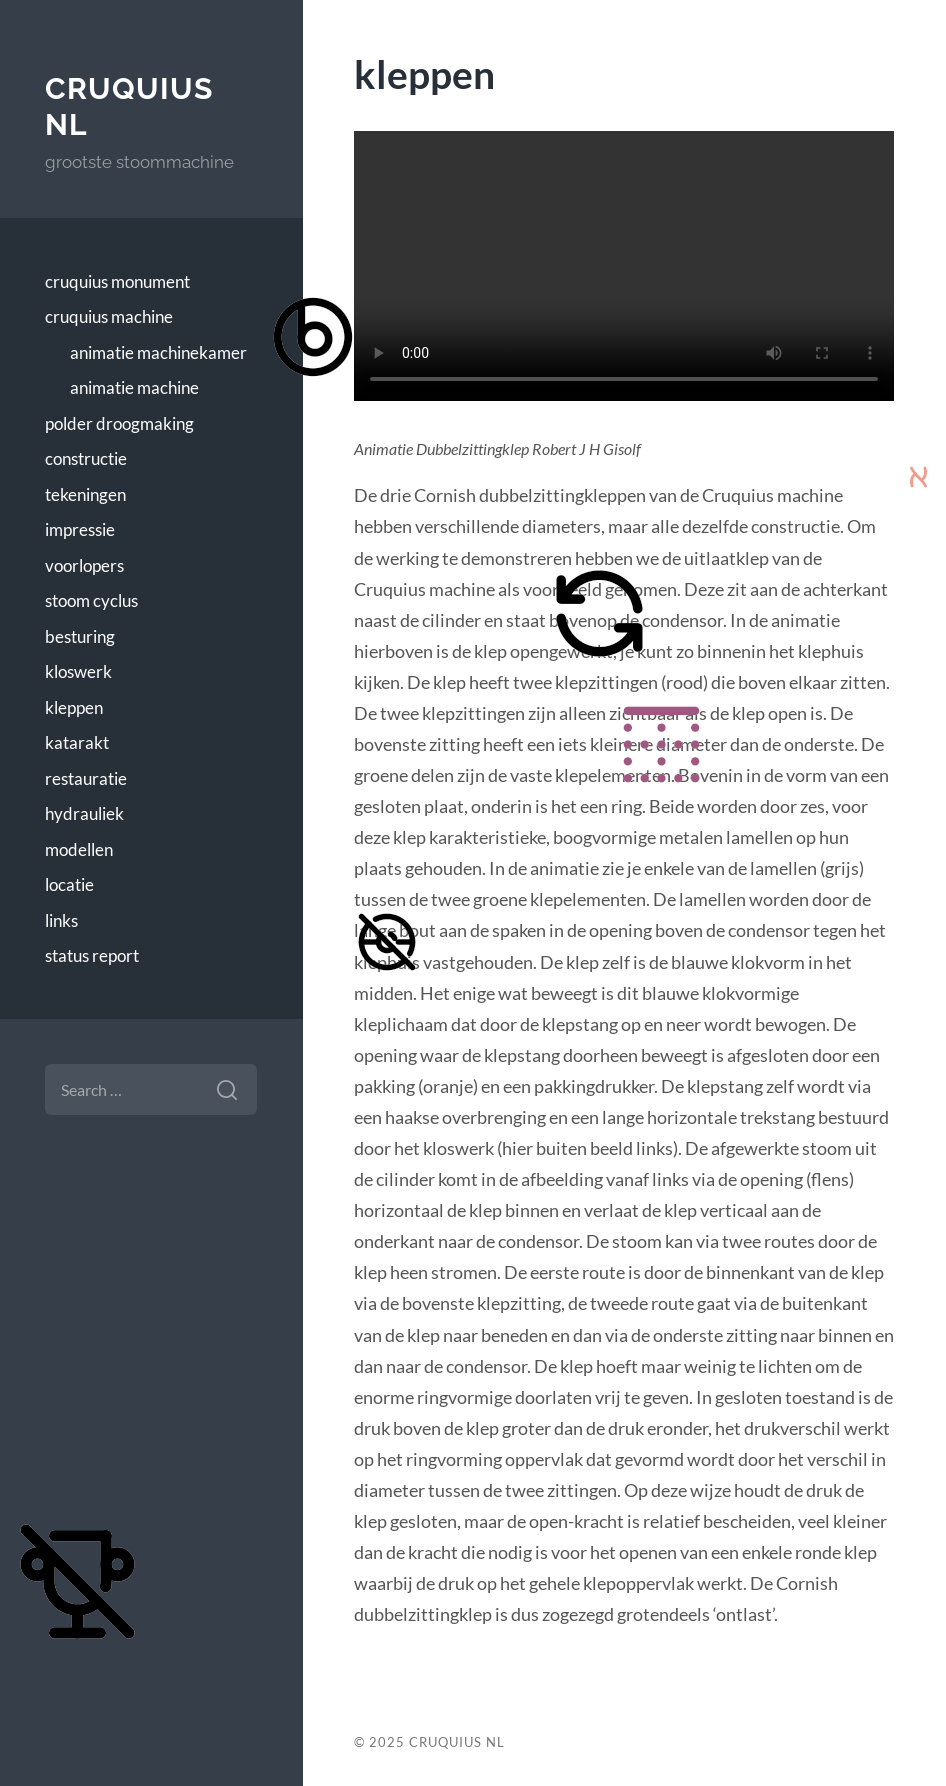  What do you see at coordinates (77, 1581) in the screenshot?
I see `achievements or awards are disabled` at bounding box center [77, 1581].